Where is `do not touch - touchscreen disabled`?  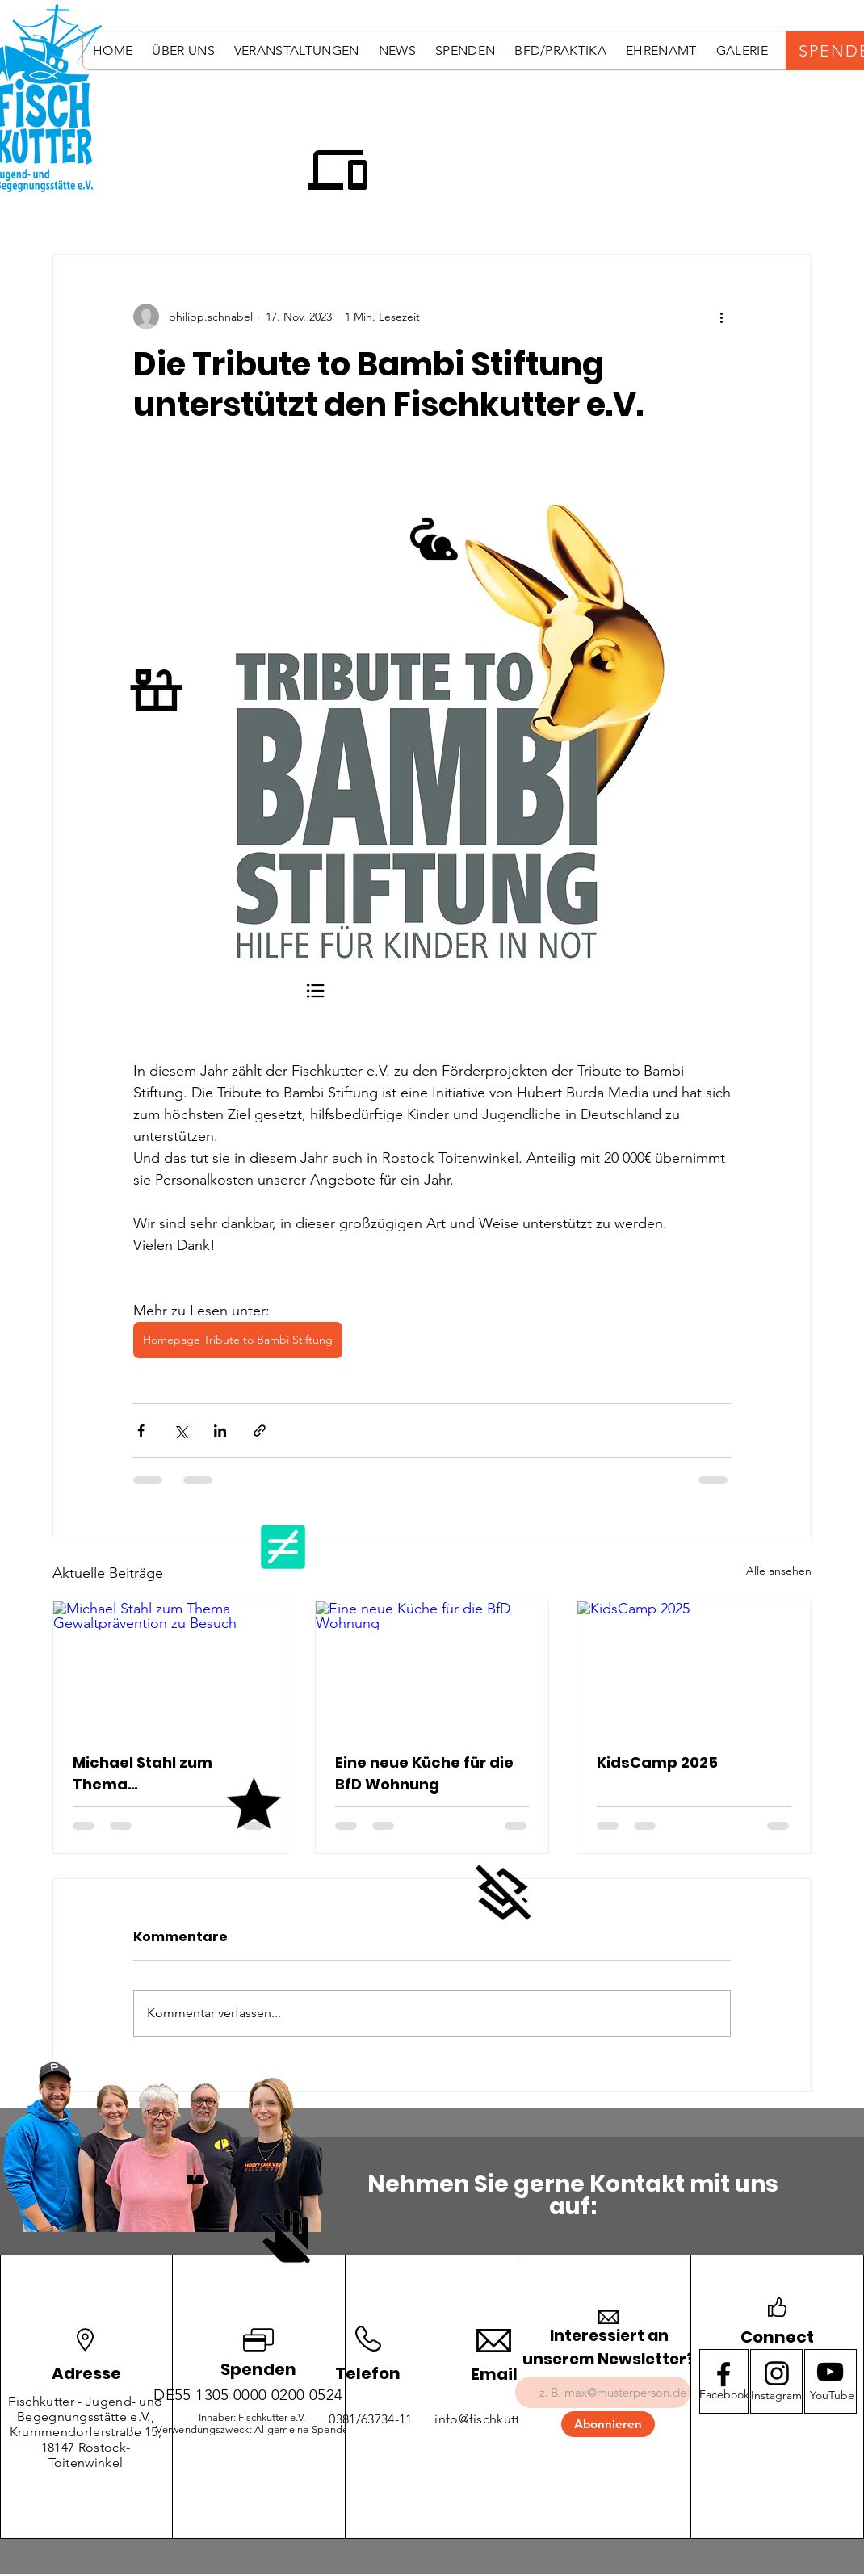
do not touch - touchscreen disabled is located at coordinates (287, 2237).